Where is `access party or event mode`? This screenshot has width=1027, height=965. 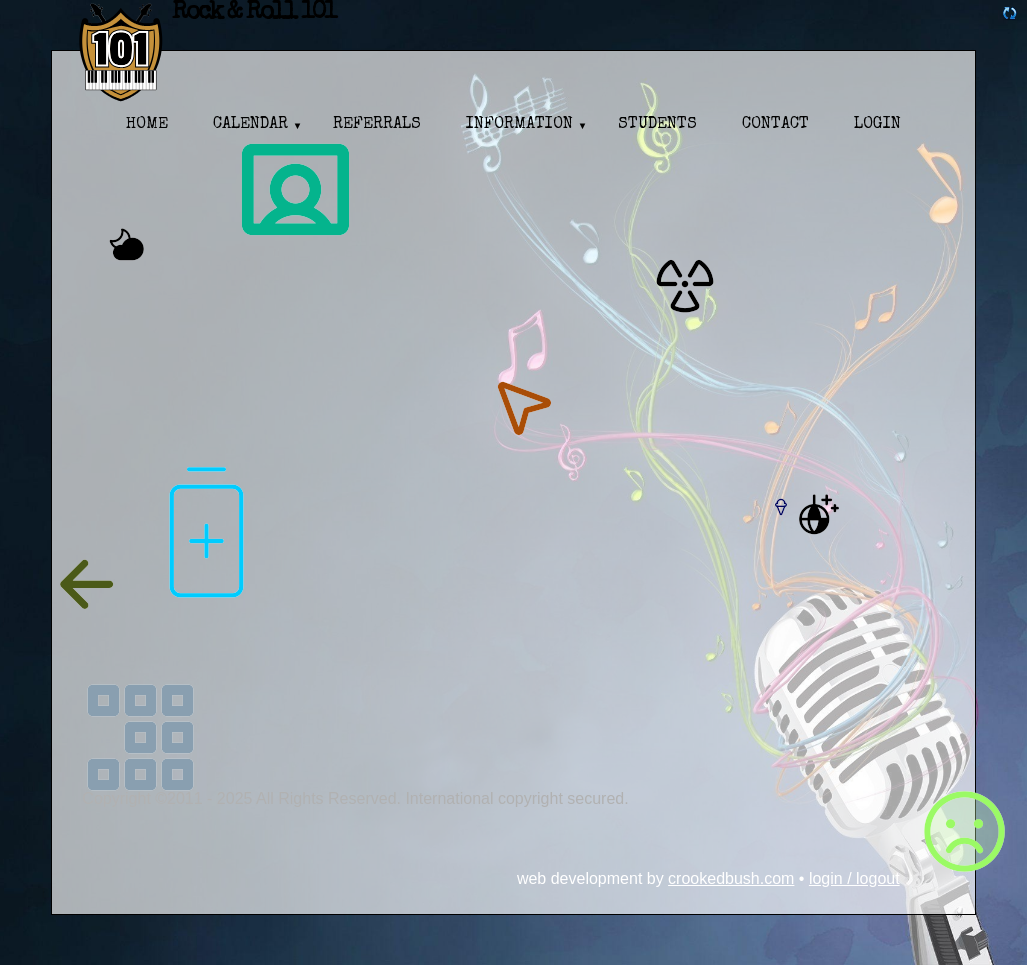 access party or event mode is located at coordinates (817, 515).